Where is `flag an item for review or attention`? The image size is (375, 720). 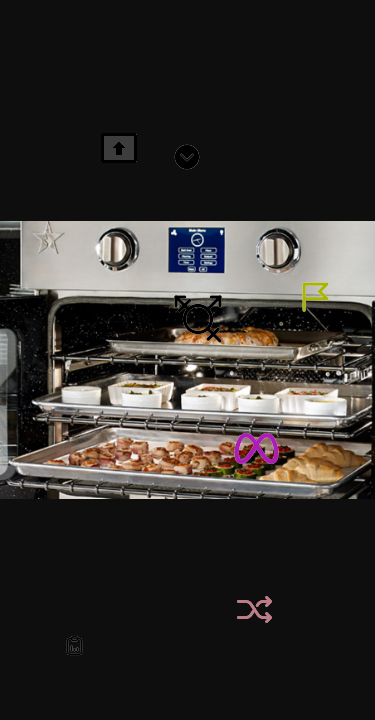 flag an item for review or attention is located at coordinates (315, 295).